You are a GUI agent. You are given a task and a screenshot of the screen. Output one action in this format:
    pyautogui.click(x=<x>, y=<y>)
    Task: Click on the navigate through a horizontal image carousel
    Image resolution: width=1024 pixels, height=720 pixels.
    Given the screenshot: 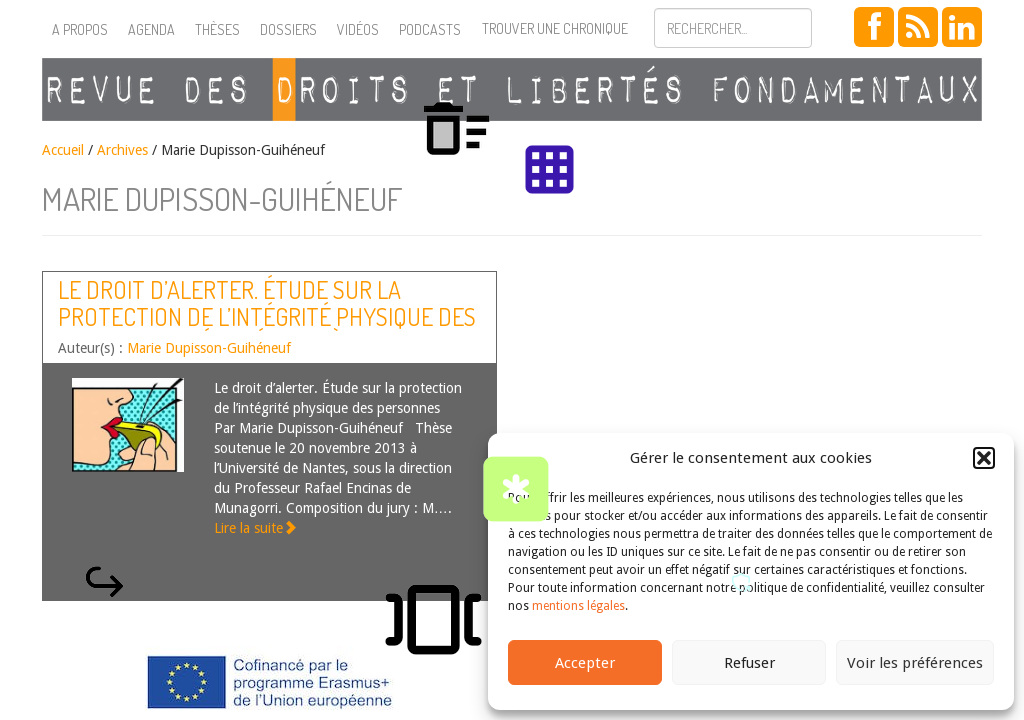 What is the action you would take?
    pyautogui.click(x=433, y=619)
    